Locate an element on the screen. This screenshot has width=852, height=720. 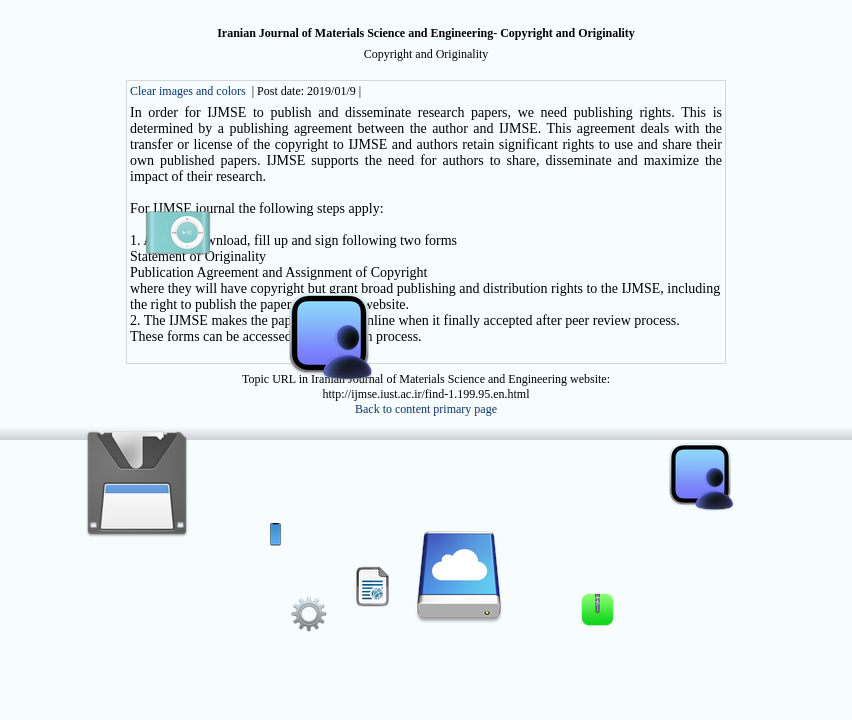
access advanced settings is located at coordinates (309, 614).